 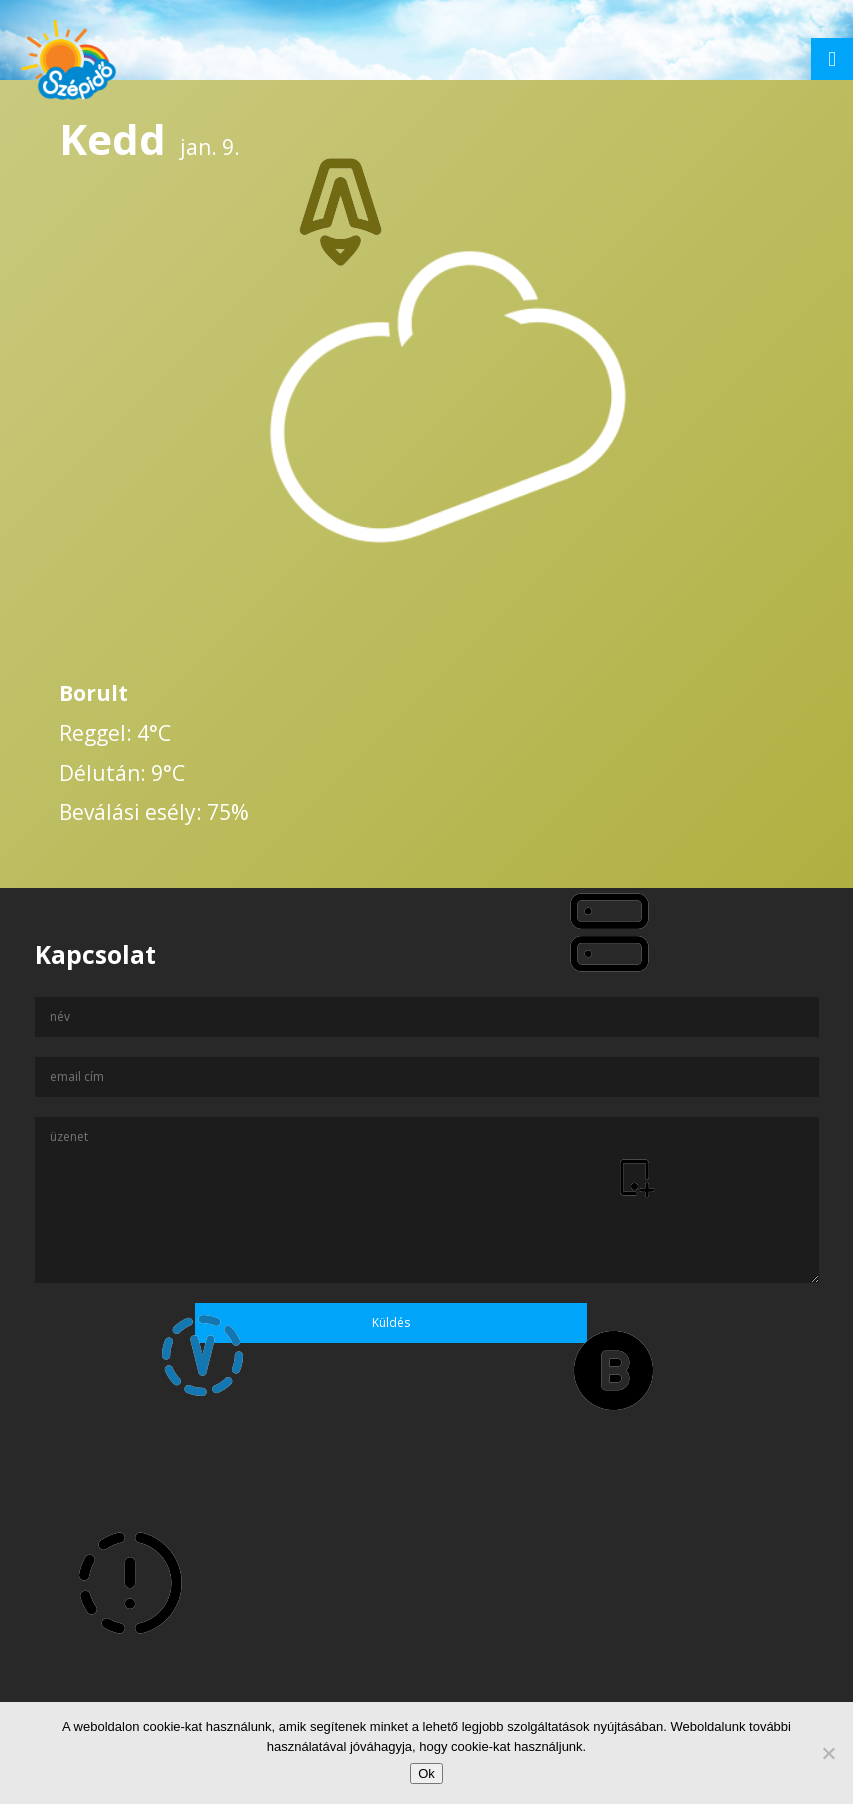 I want to click on indicates a pending or in-progress verification status, so click(x=202, y=1355).